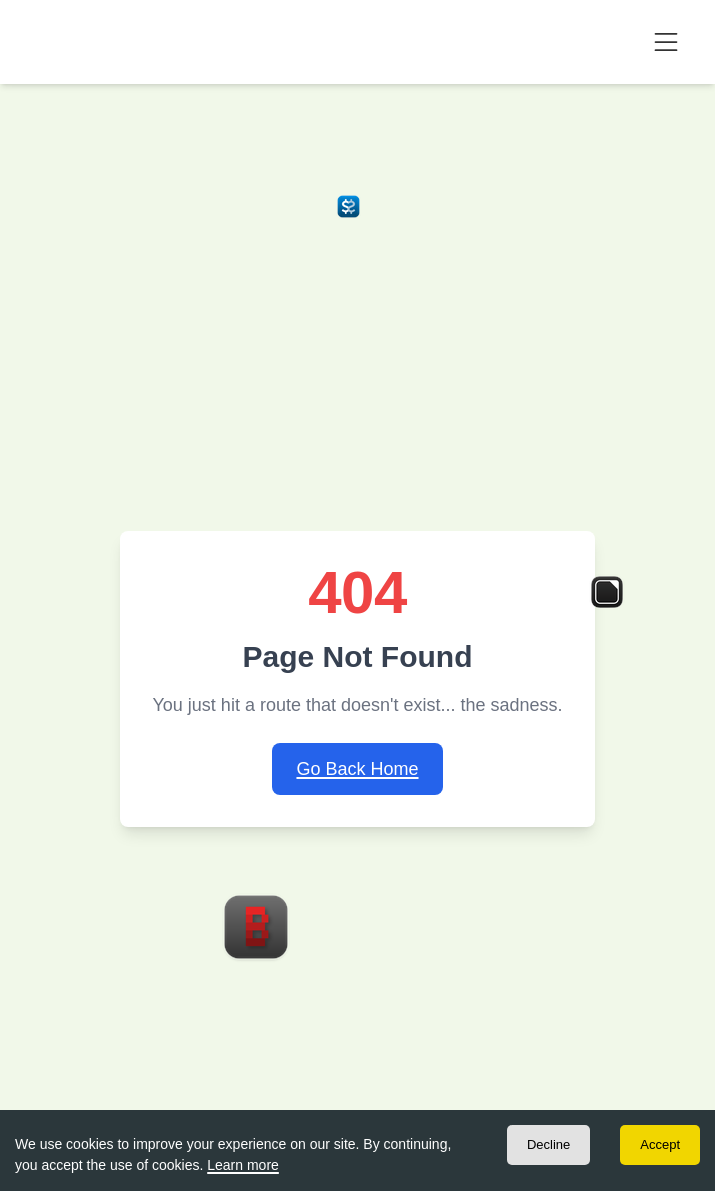 The width and height of the screenshot is (715, 1191). I want to click on manage online accounts and connected services, so click(337, 777).